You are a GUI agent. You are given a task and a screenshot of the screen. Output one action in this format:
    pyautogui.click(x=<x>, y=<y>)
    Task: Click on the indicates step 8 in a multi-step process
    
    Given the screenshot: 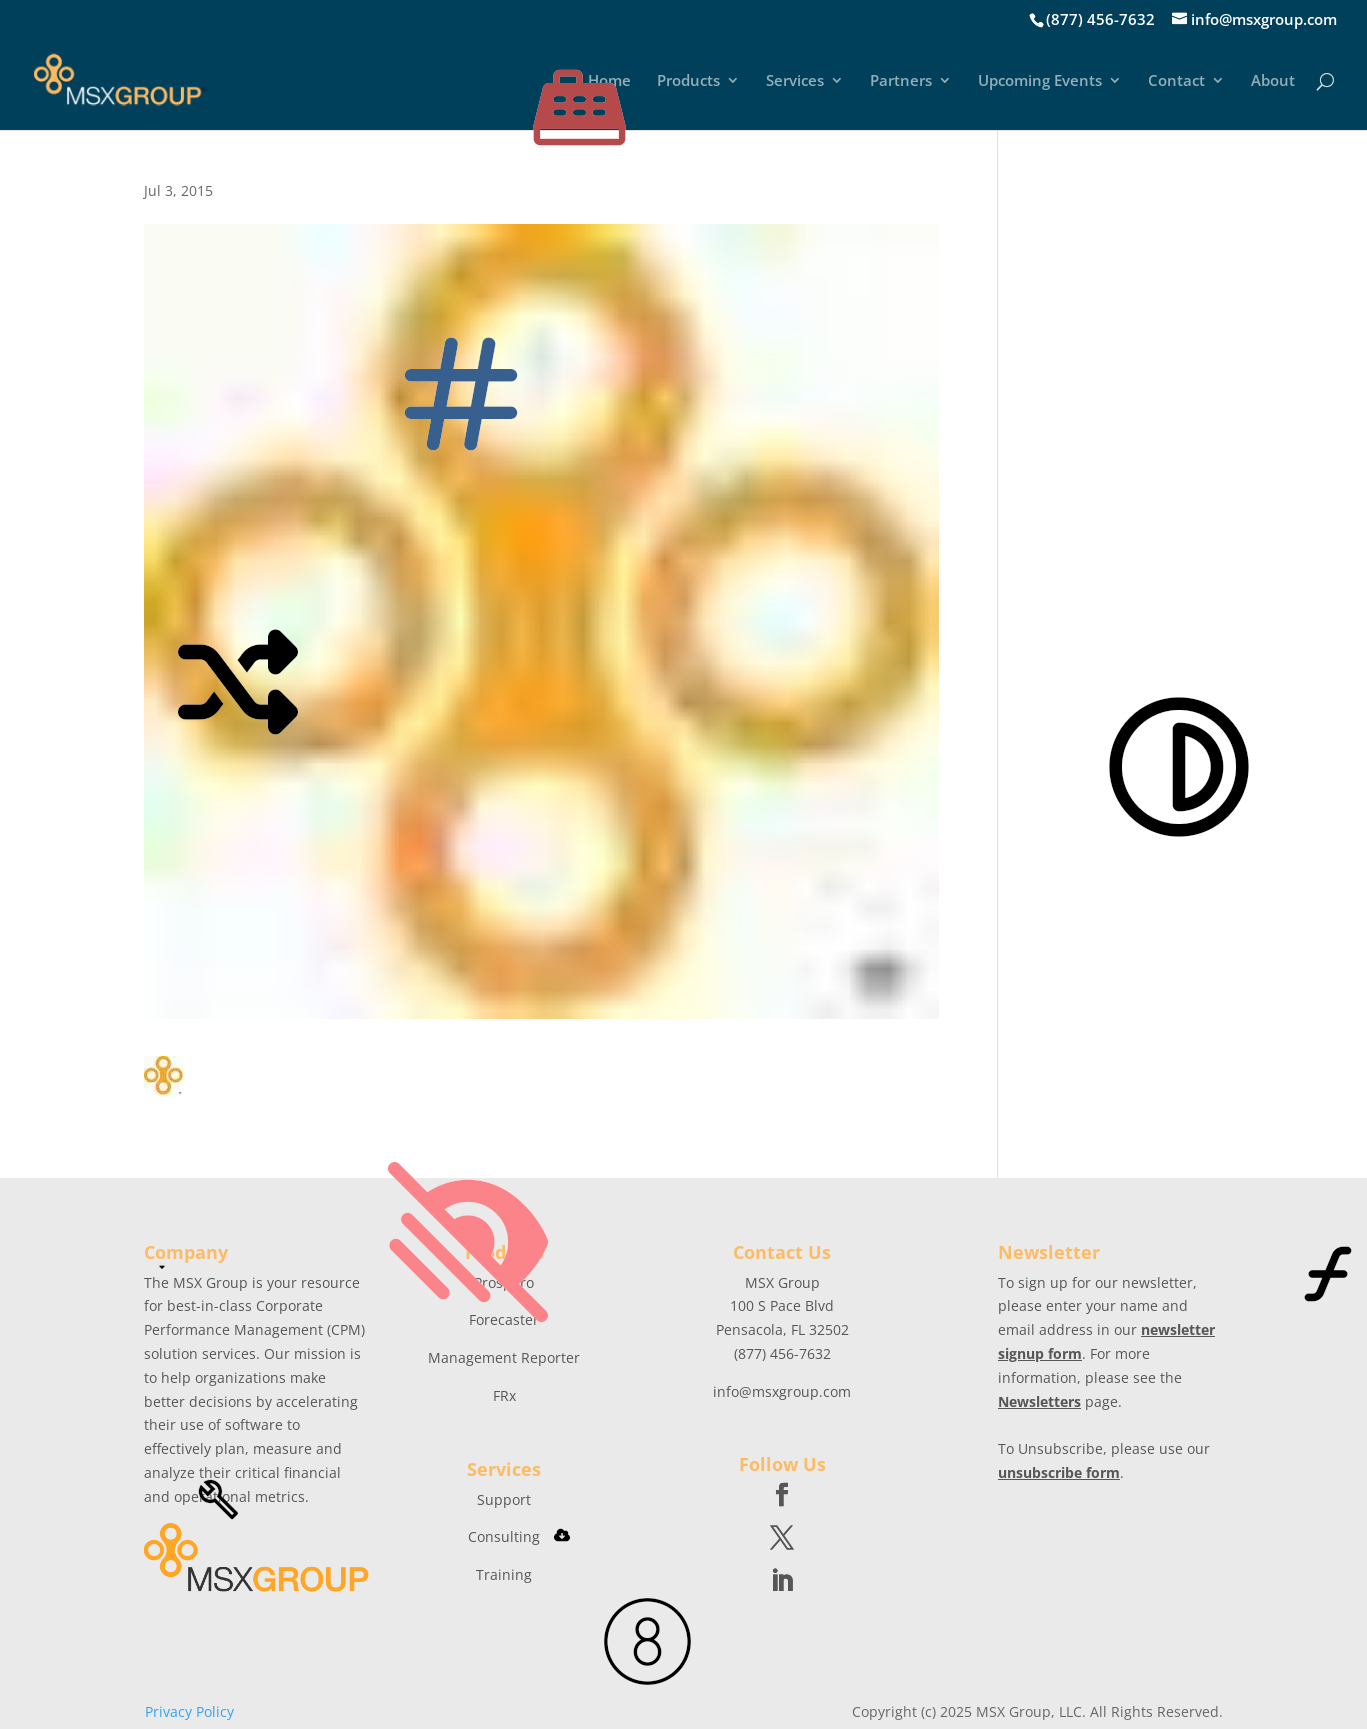 What is the action you would take?
    pyautogui.click(x=647, y=1641)
    